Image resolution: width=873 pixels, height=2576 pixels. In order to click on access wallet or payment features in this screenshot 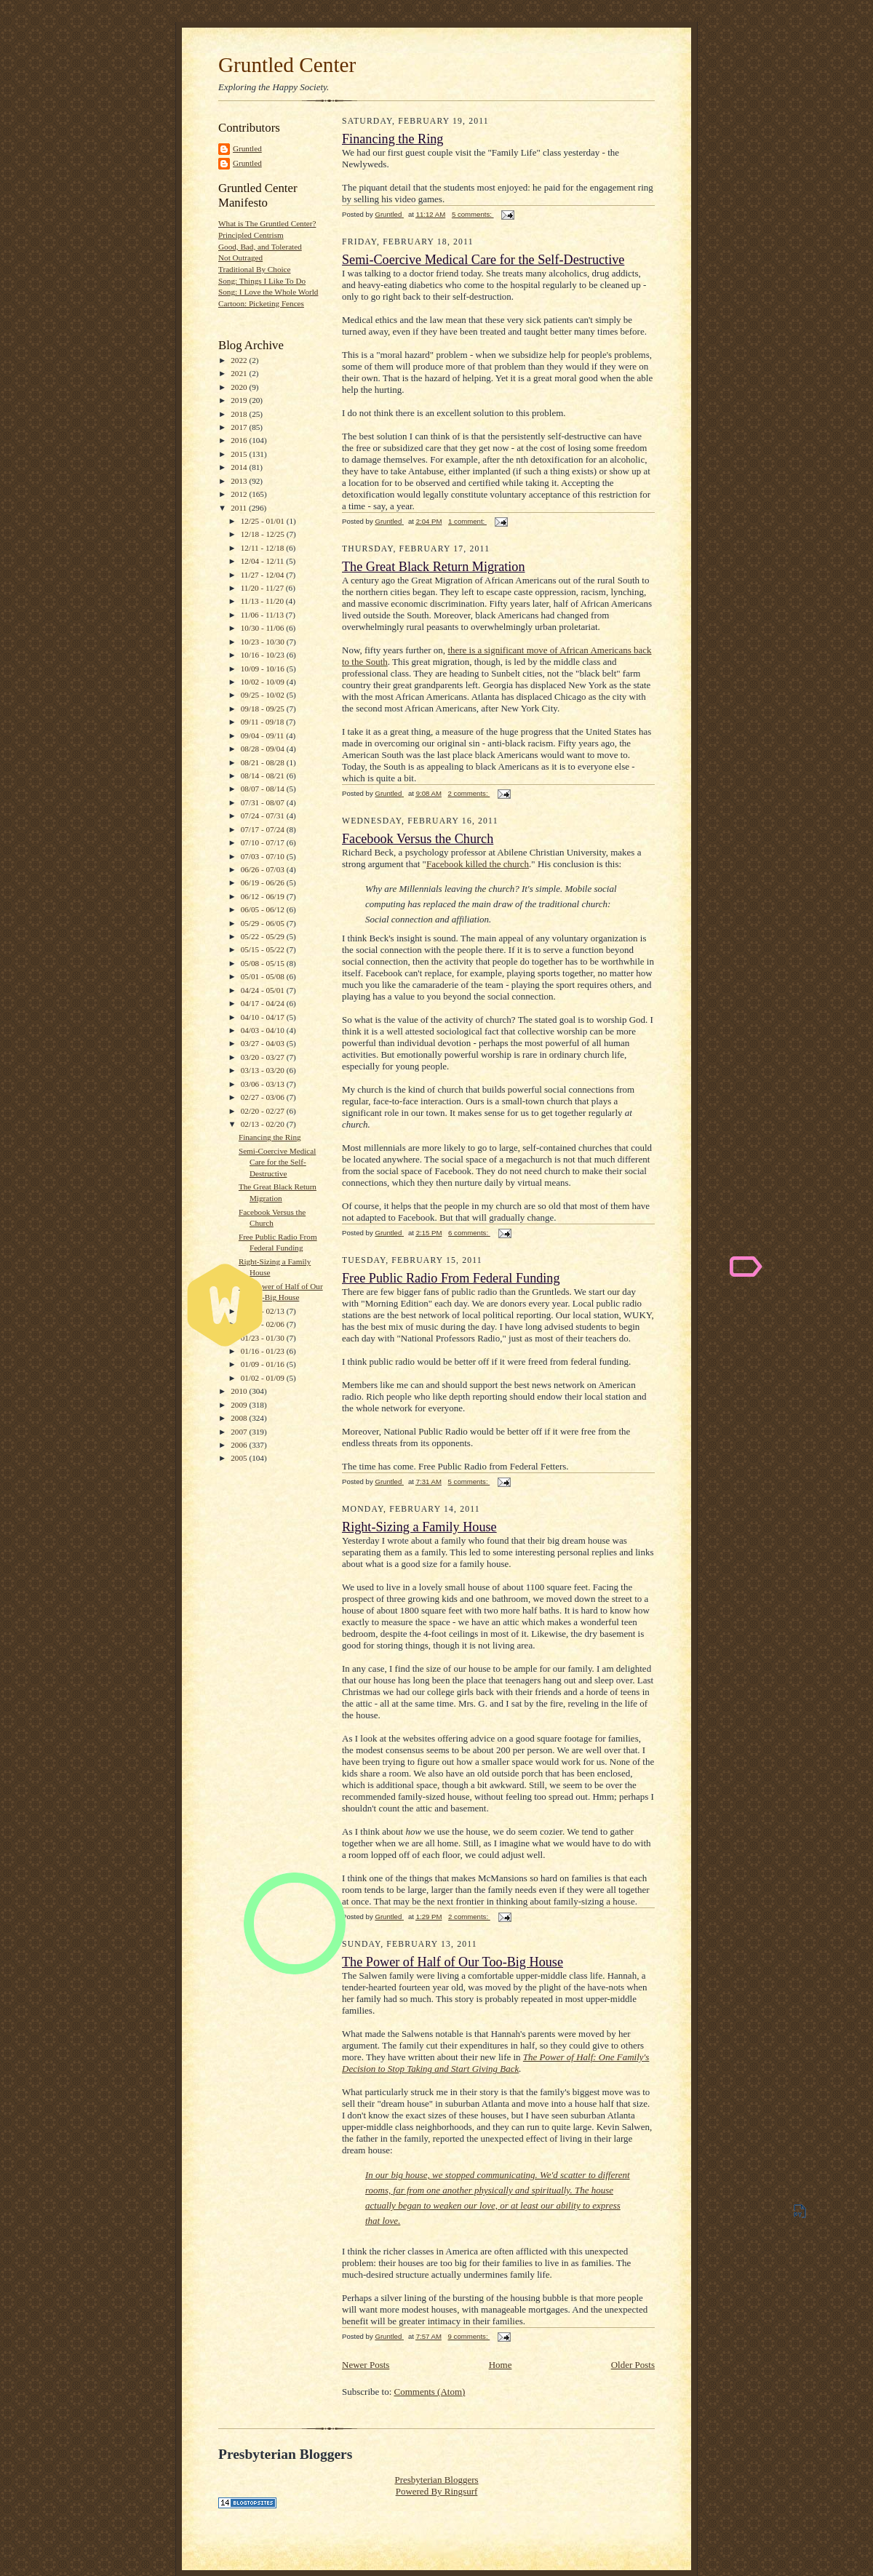, I will do `click(225, 1305)`.